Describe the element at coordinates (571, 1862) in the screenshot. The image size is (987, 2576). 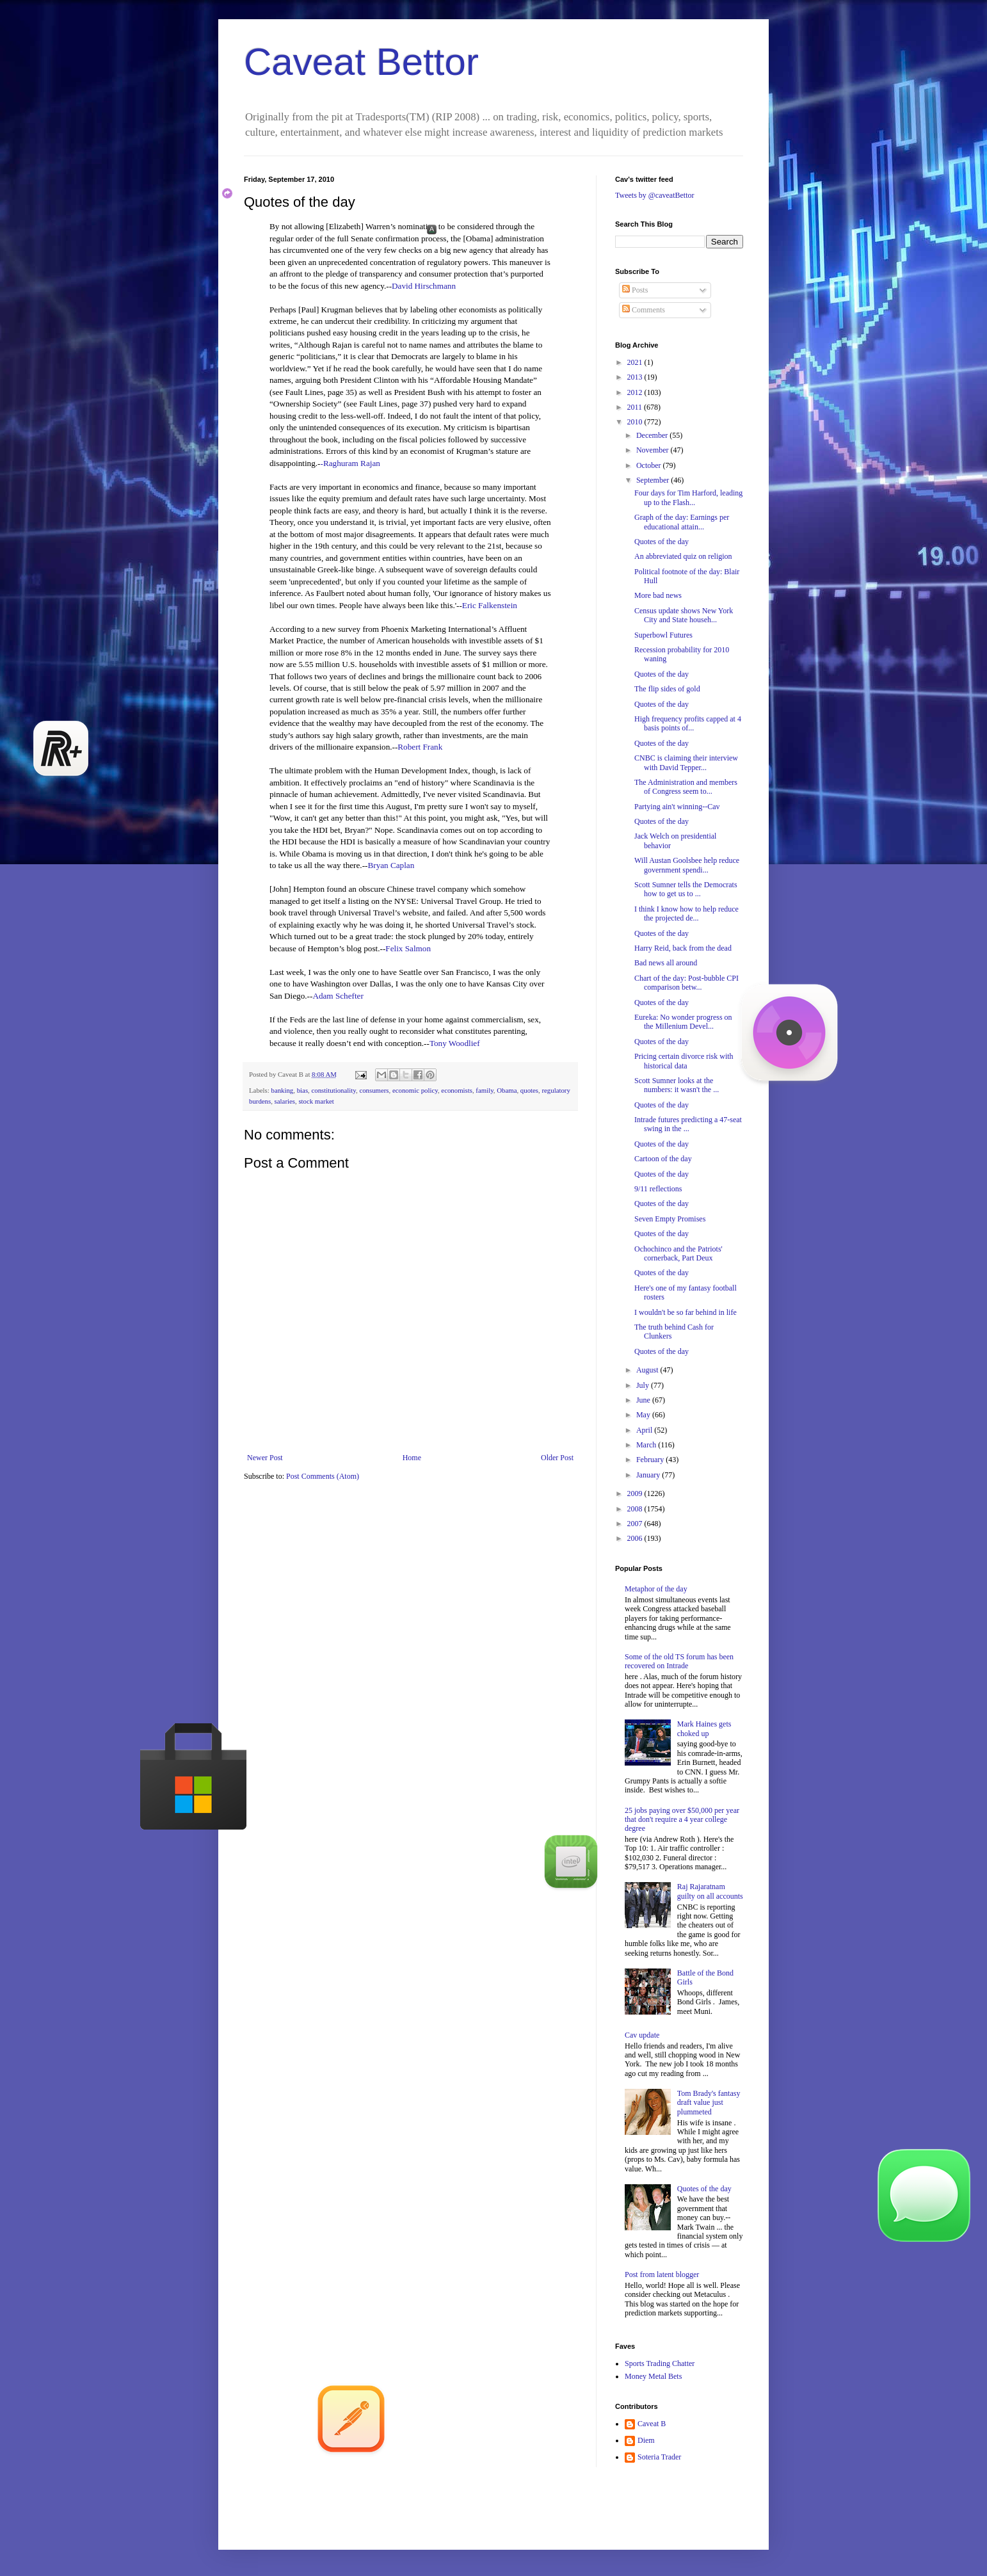
I see `view CPU or processor information` at that location.